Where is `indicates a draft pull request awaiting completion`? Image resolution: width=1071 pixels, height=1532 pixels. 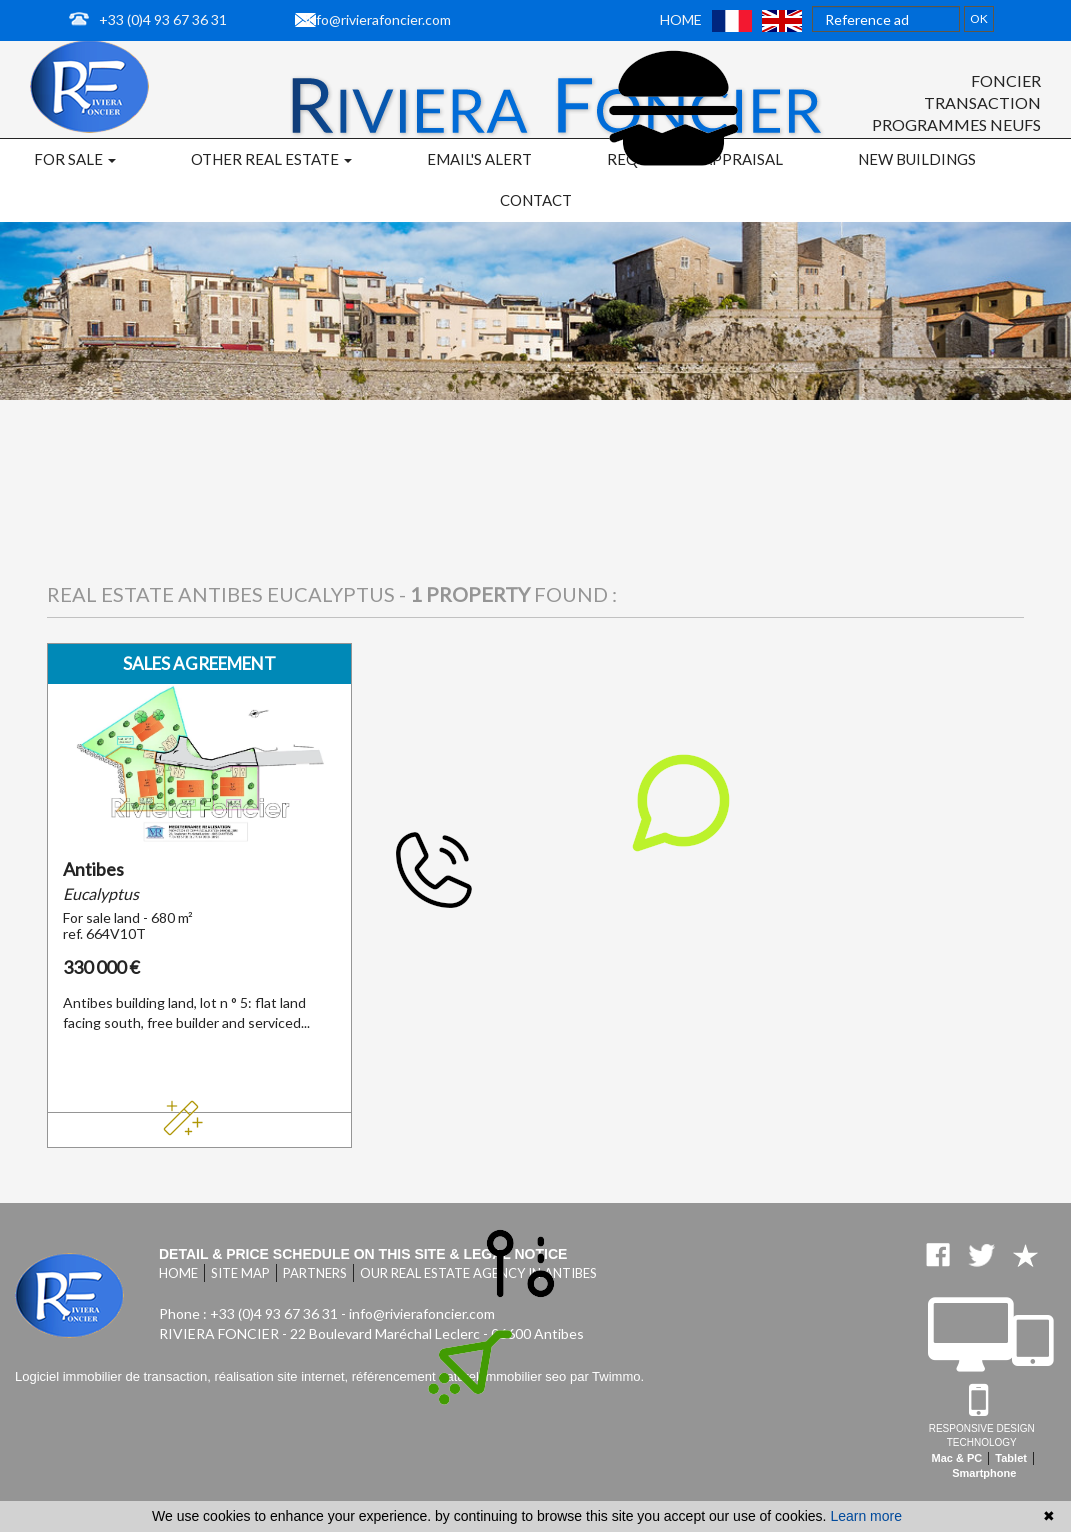 indicates a draft pull request awaiting completion is located at coordinates (520, 1263).